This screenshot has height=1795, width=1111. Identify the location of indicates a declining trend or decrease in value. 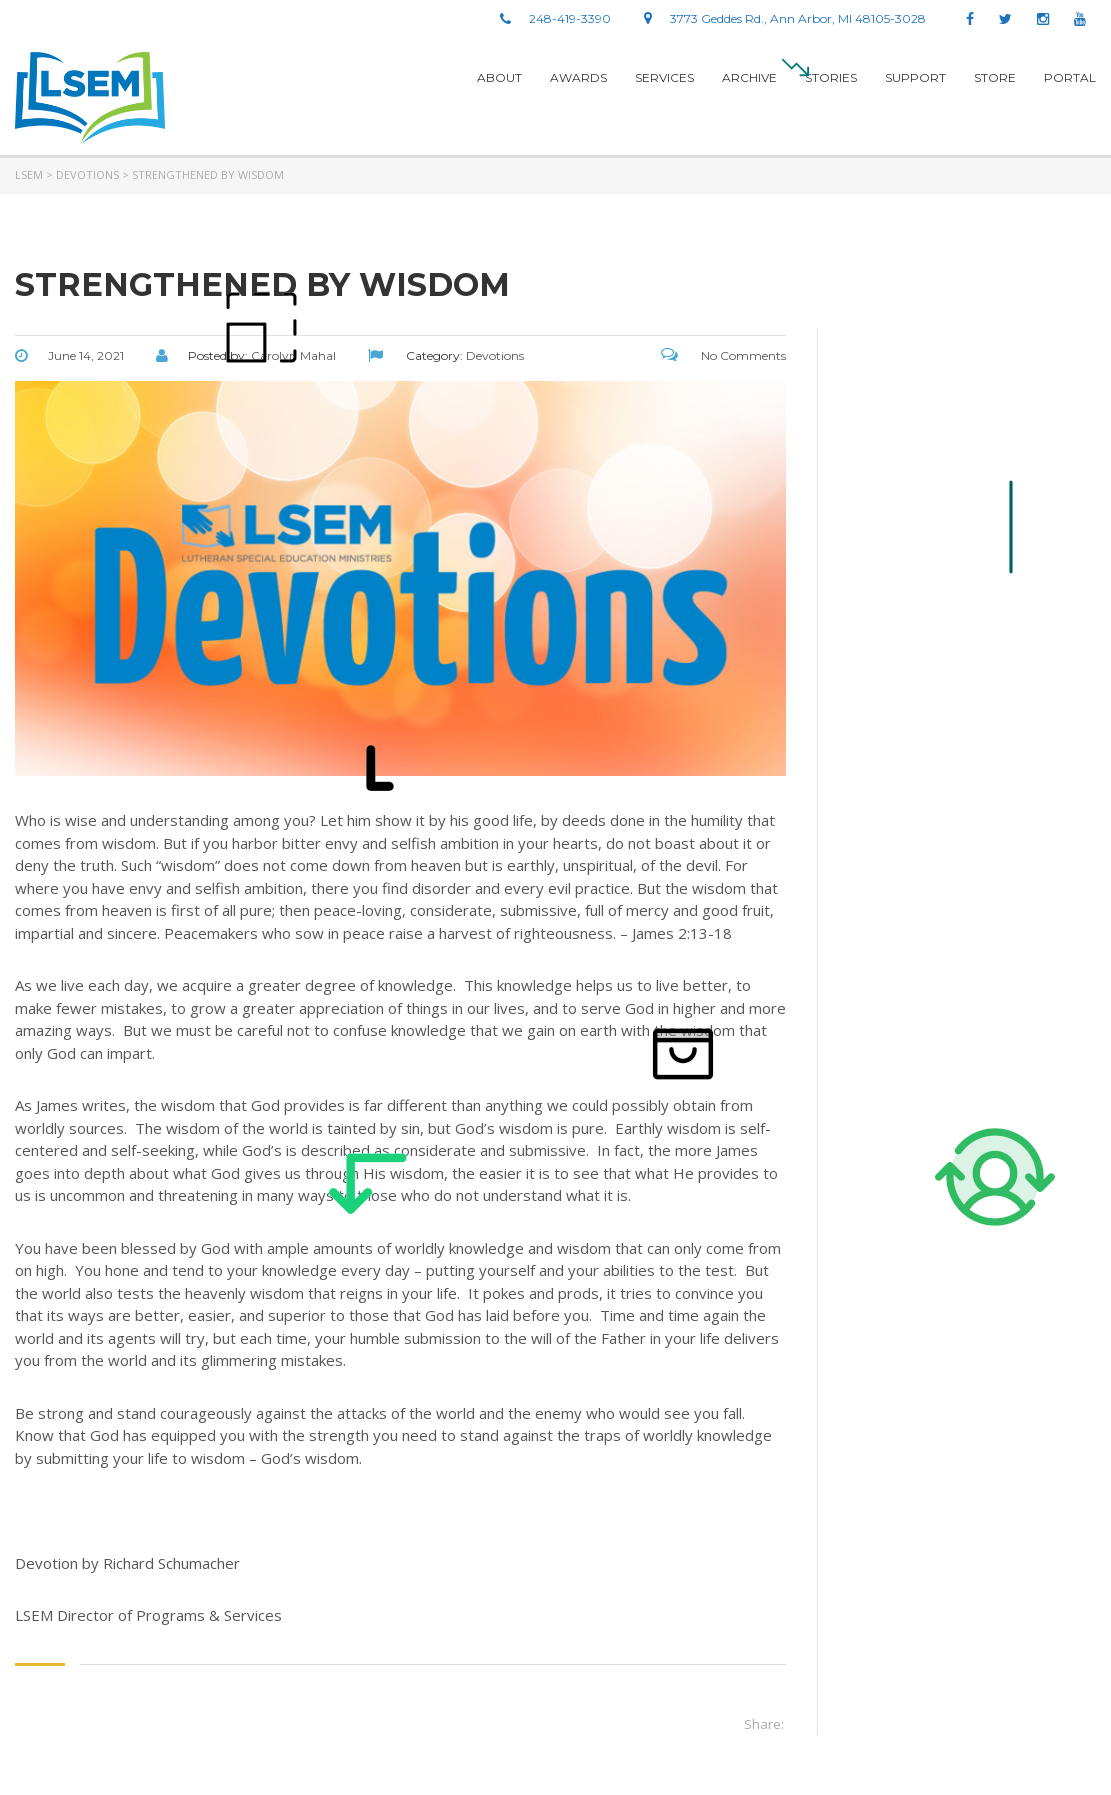
(795, 67).